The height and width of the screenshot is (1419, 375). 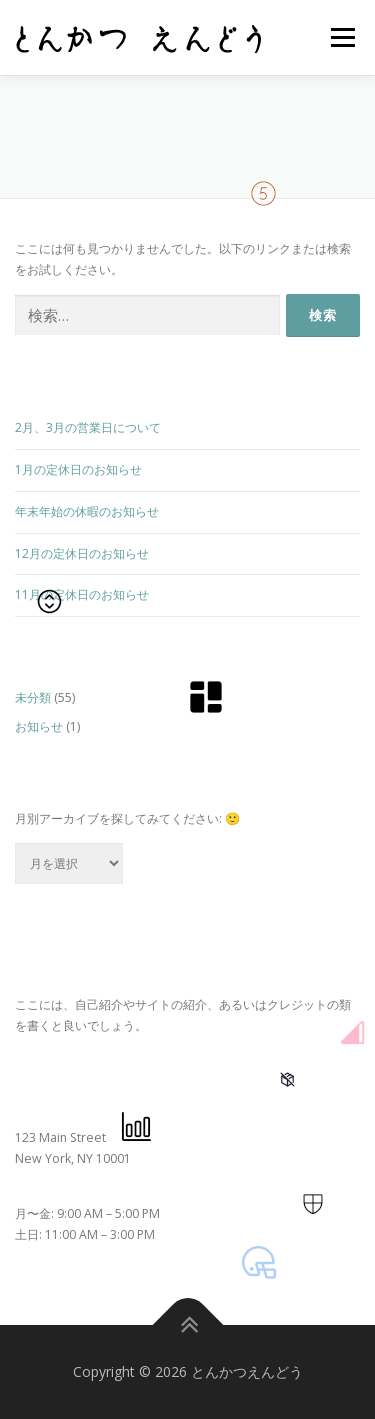 I want to click on switch to board or grid layout view, so click(x=206, y=697).